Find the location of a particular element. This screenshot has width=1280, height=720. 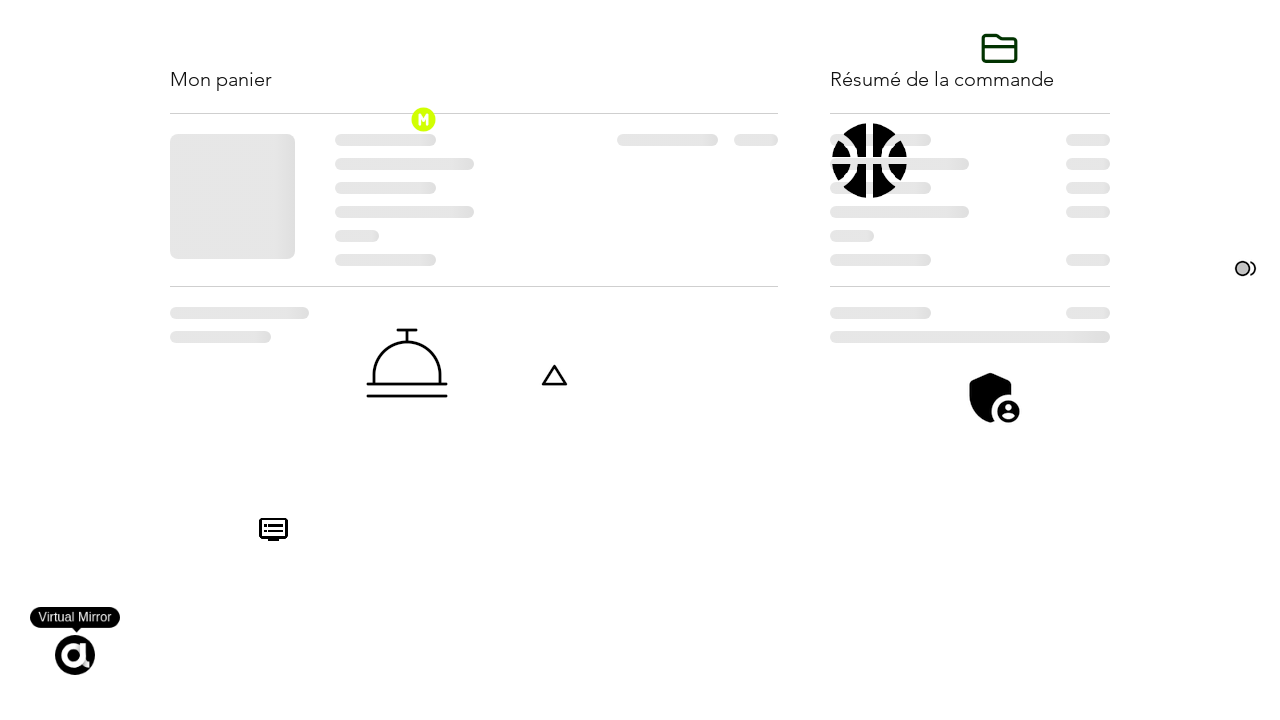

indicates active recording or live broadcast is located at coordinates (1245, 268).